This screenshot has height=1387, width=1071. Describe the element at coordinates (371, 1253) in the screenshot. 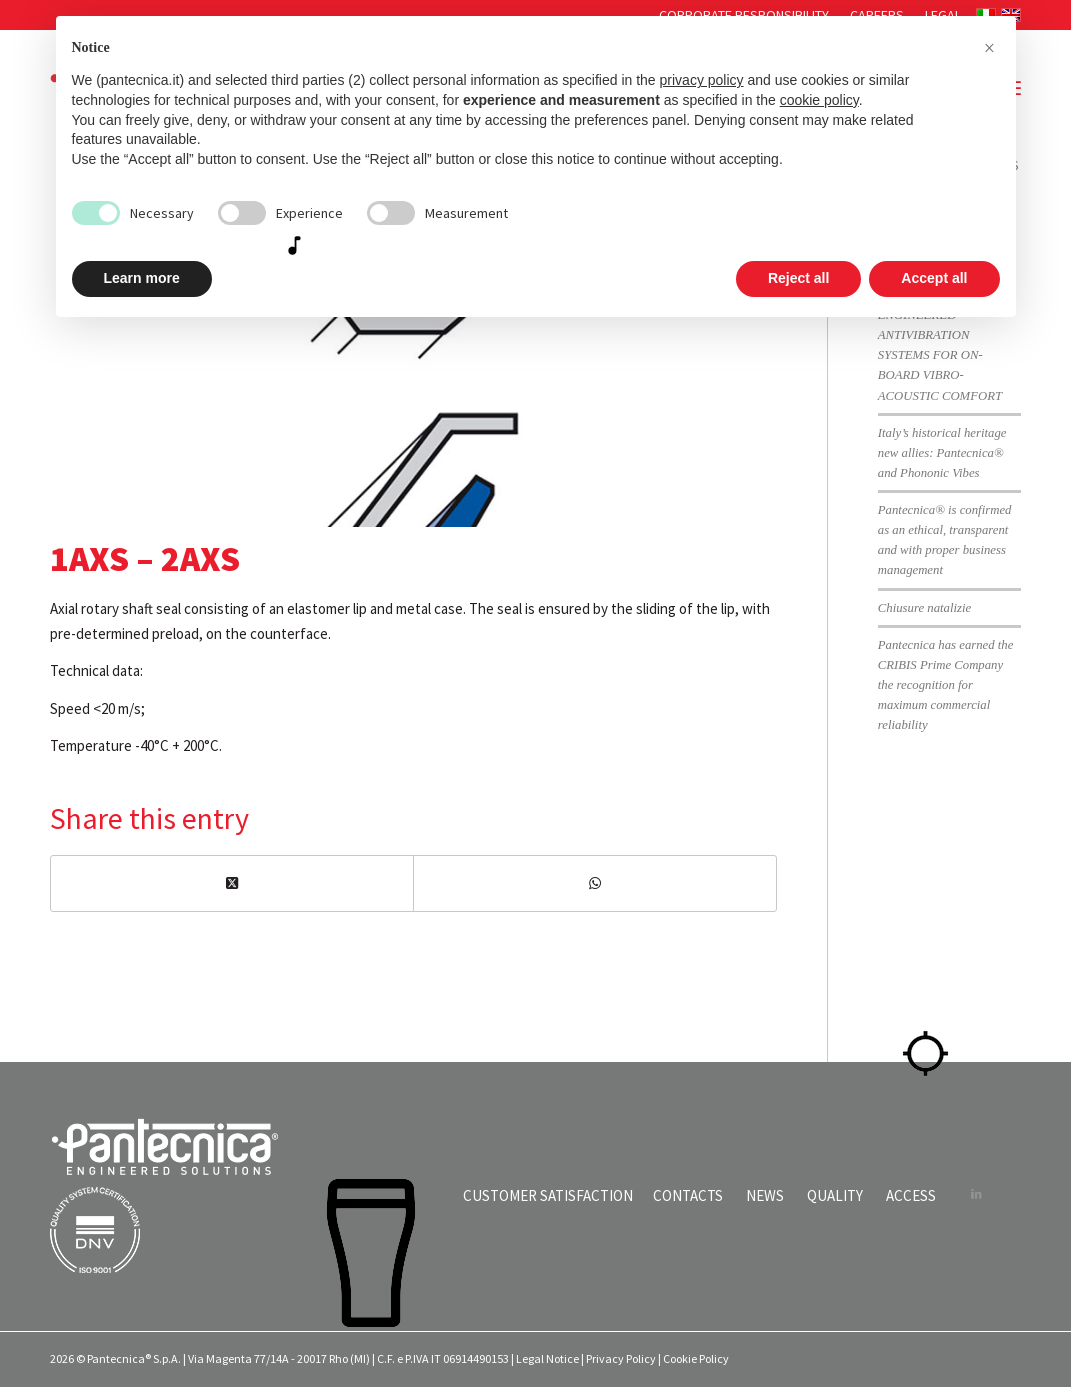

I see `view drink menu or beverage options` at that location.